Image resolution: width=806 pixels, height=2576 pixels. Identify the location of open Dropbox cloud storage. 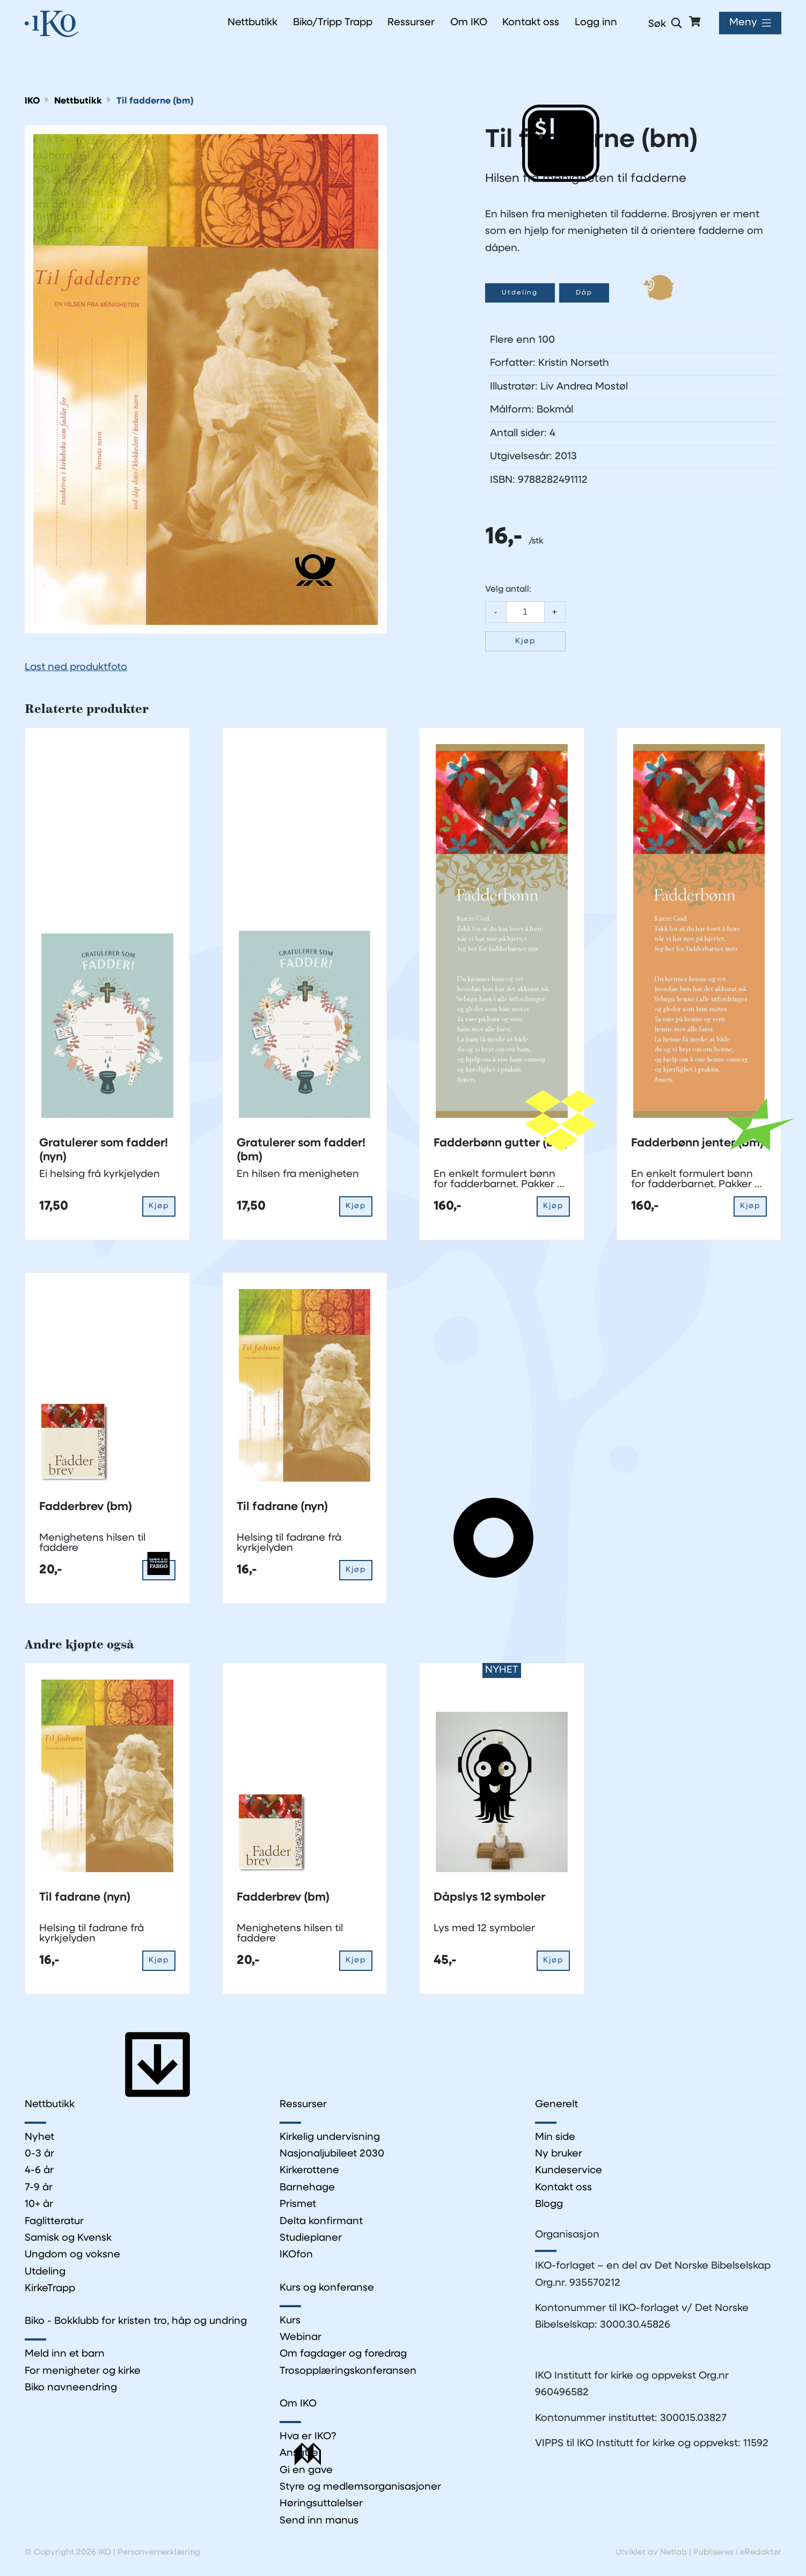
(561, 1121).